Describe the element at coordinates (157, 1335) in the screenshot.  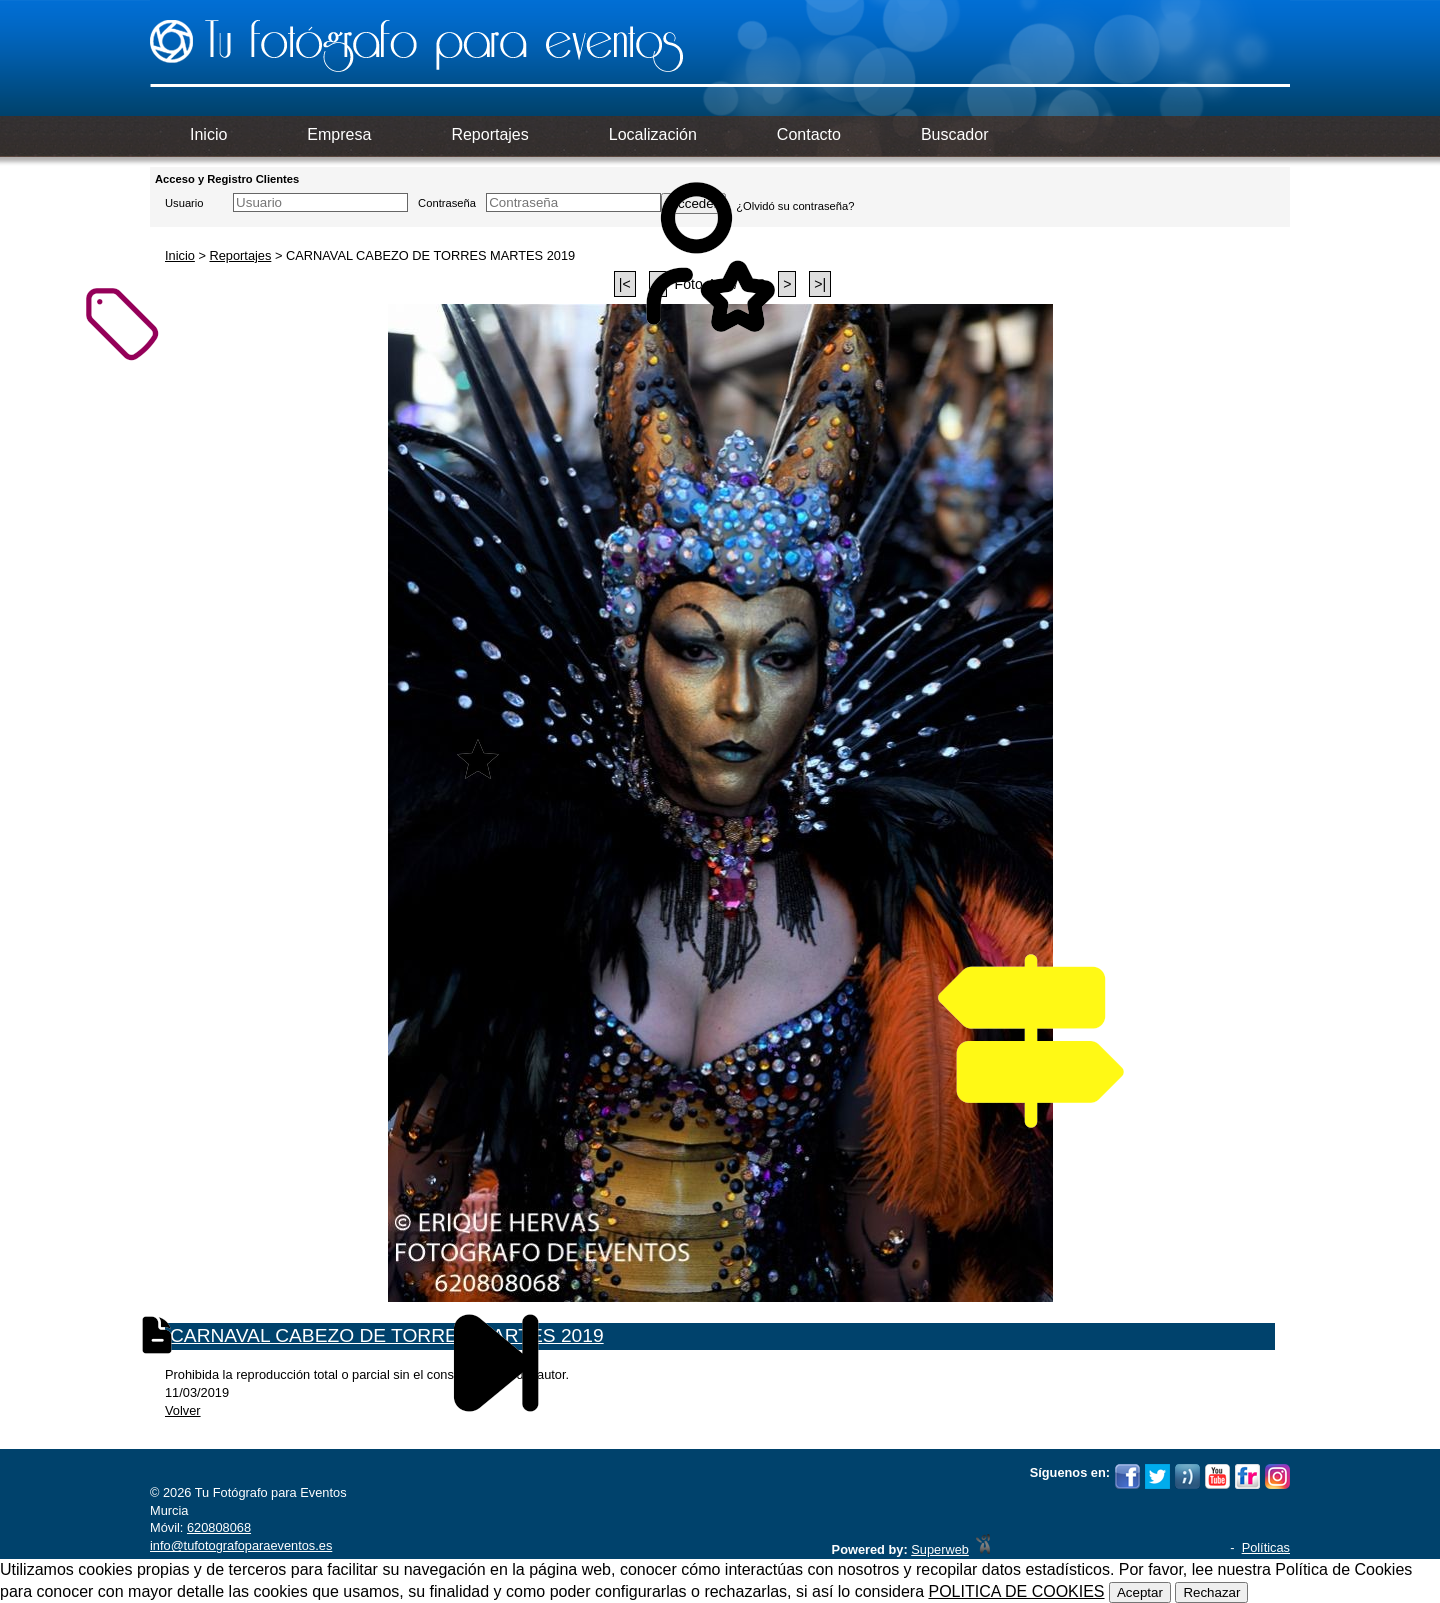
I see `remove content from a document` at that location.